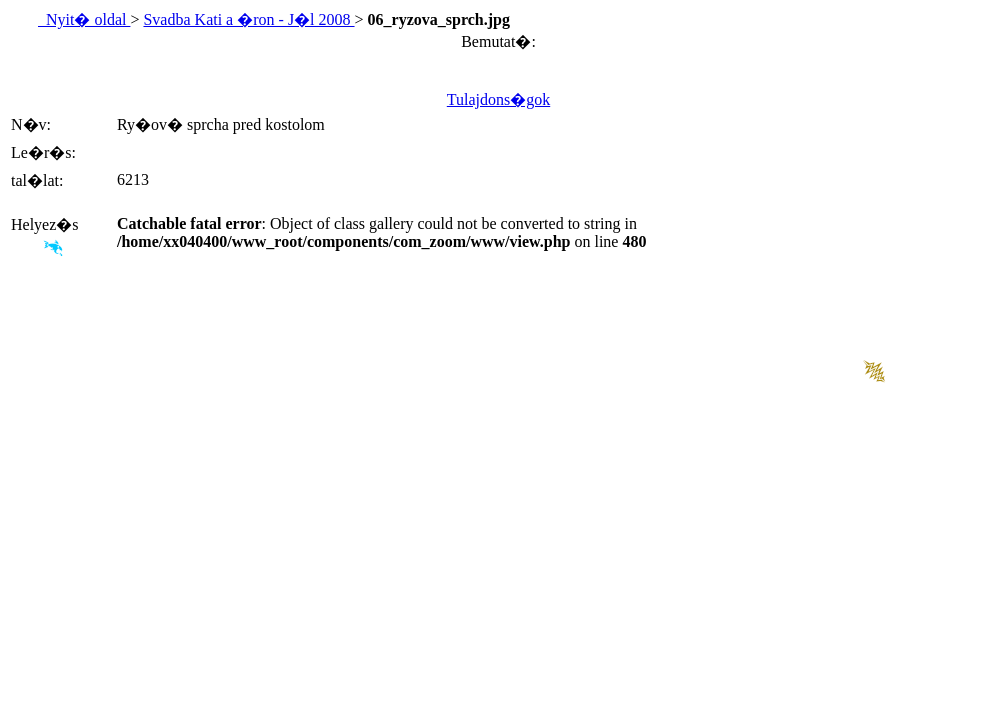  I want to click on indicates predator-prey relationship in a game, so click(53, 247).